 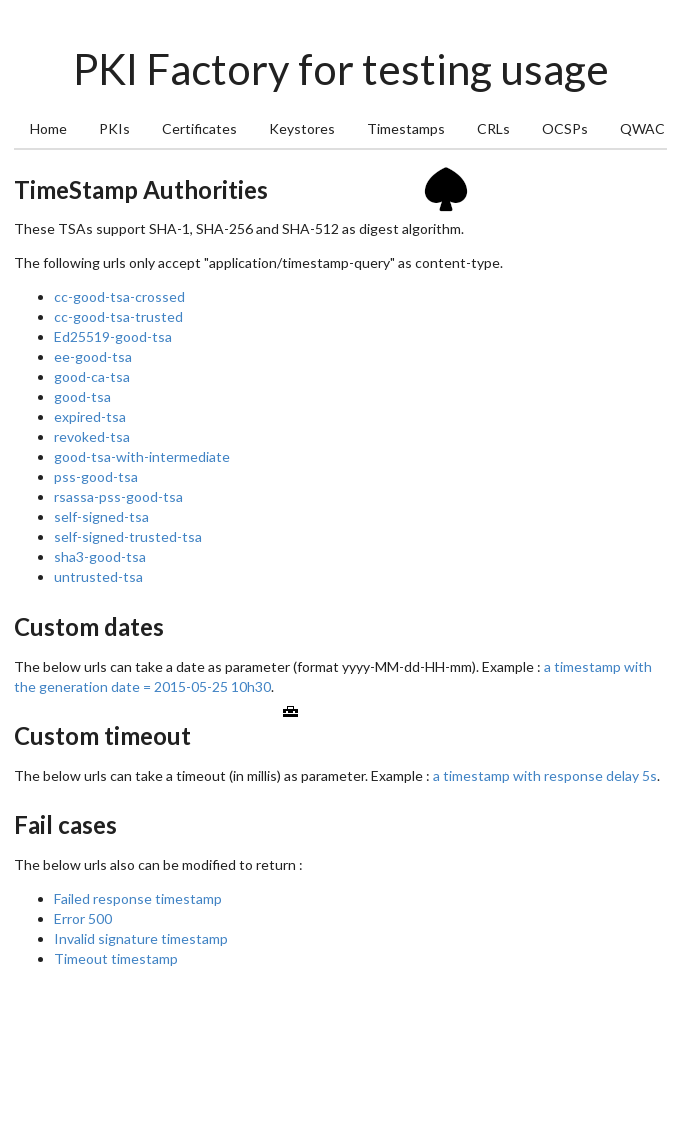 What do you see at coordinates (290, 711) in the screenshot?
I see `access home repair services` at bounding box center [290, 711].